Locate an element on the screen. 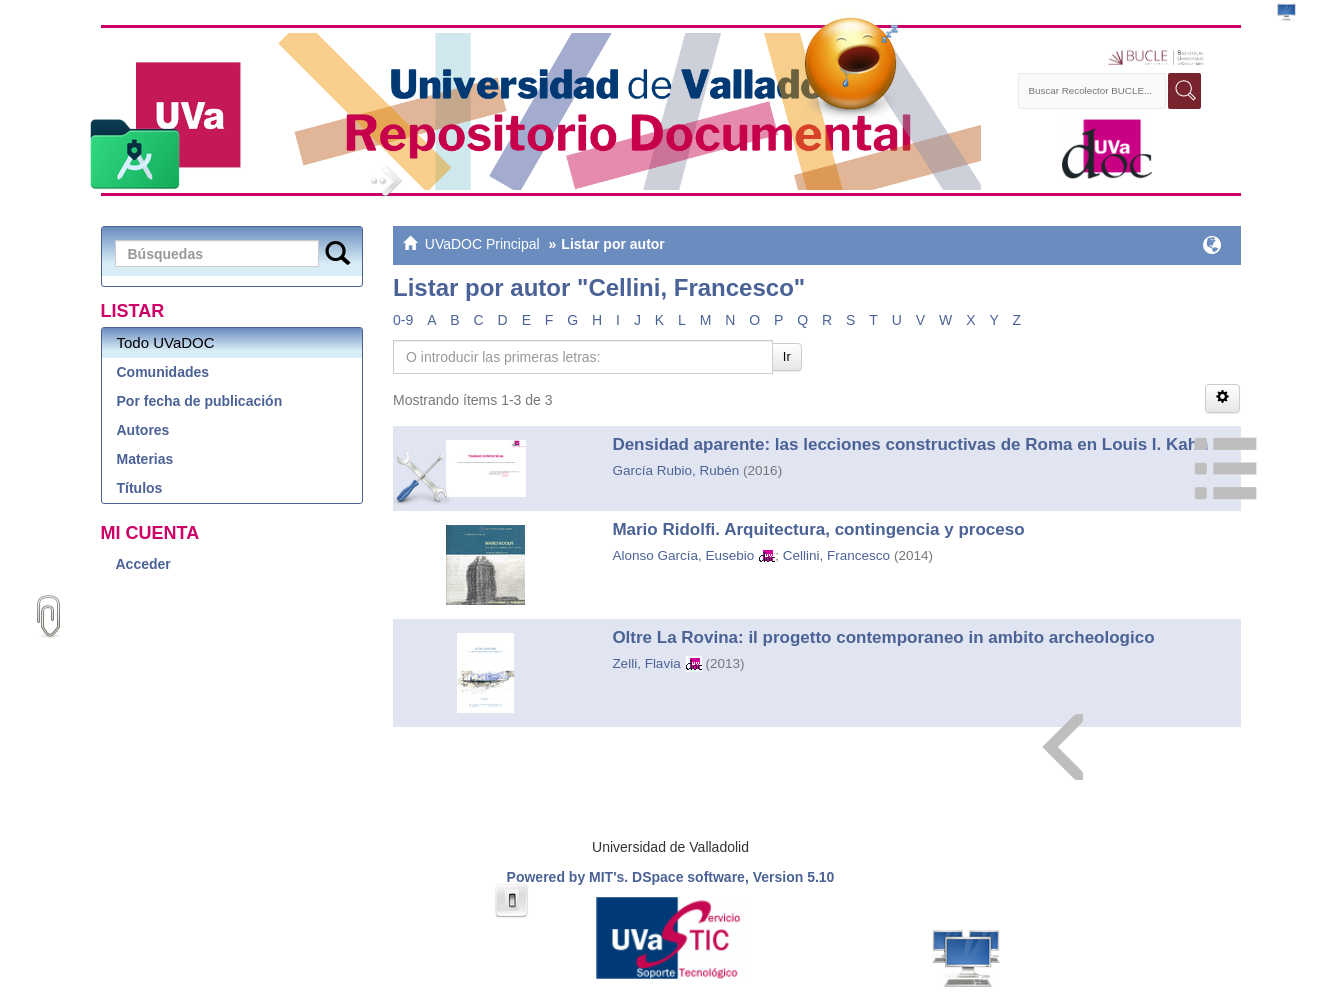 This screenshot has height=999, width=1341. shut down or power off the system is located at coordinates (511, 900).